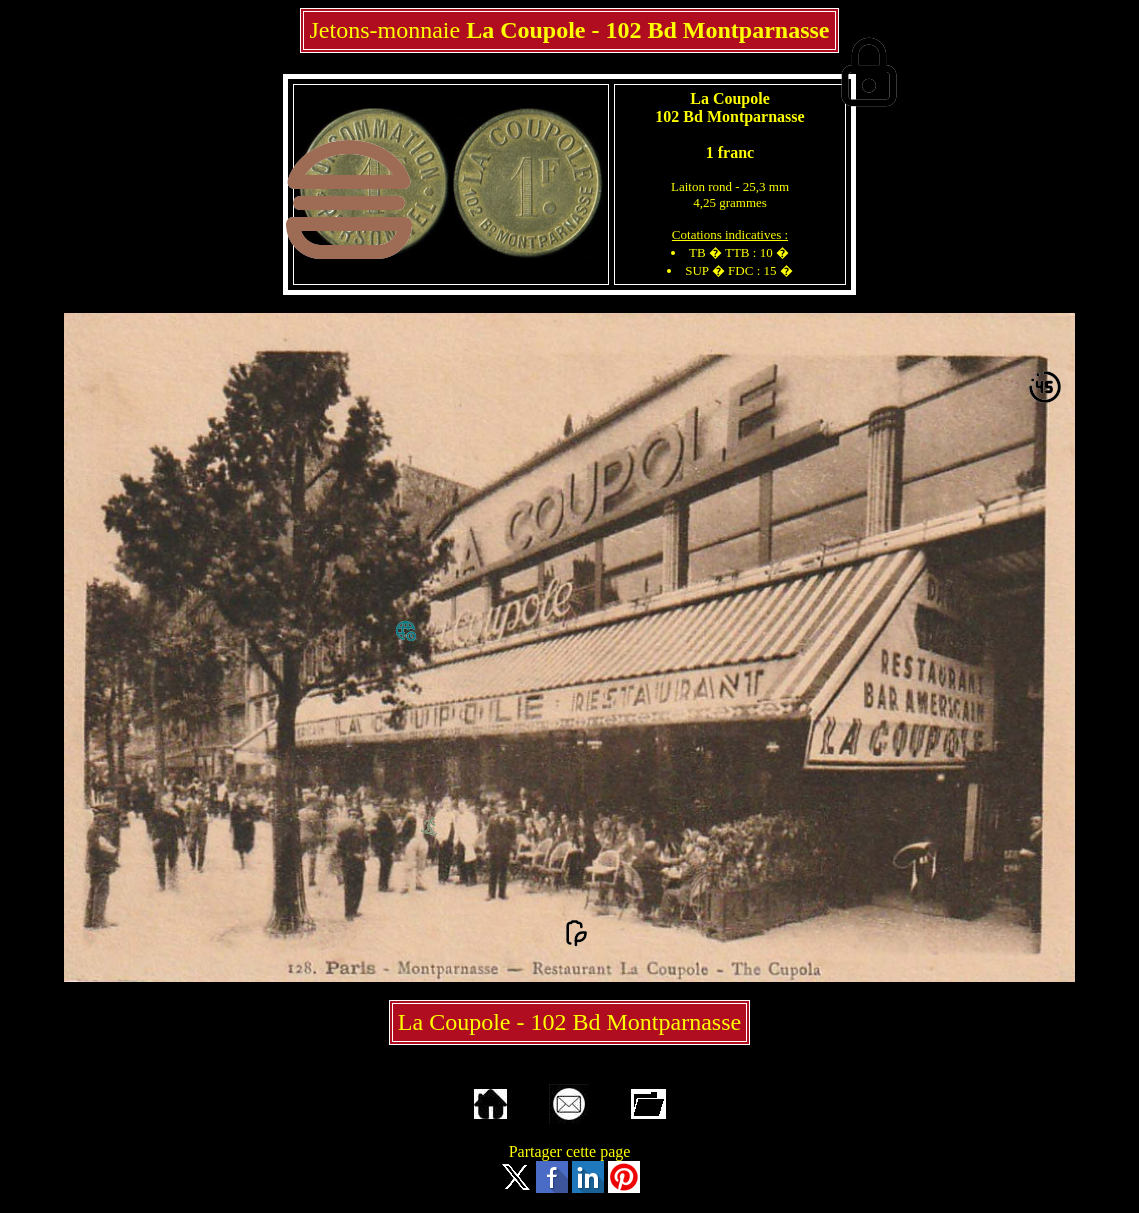 This screenshot has width=1139, height=1213. I want to click on lock or secure this item, so click(869, 72).